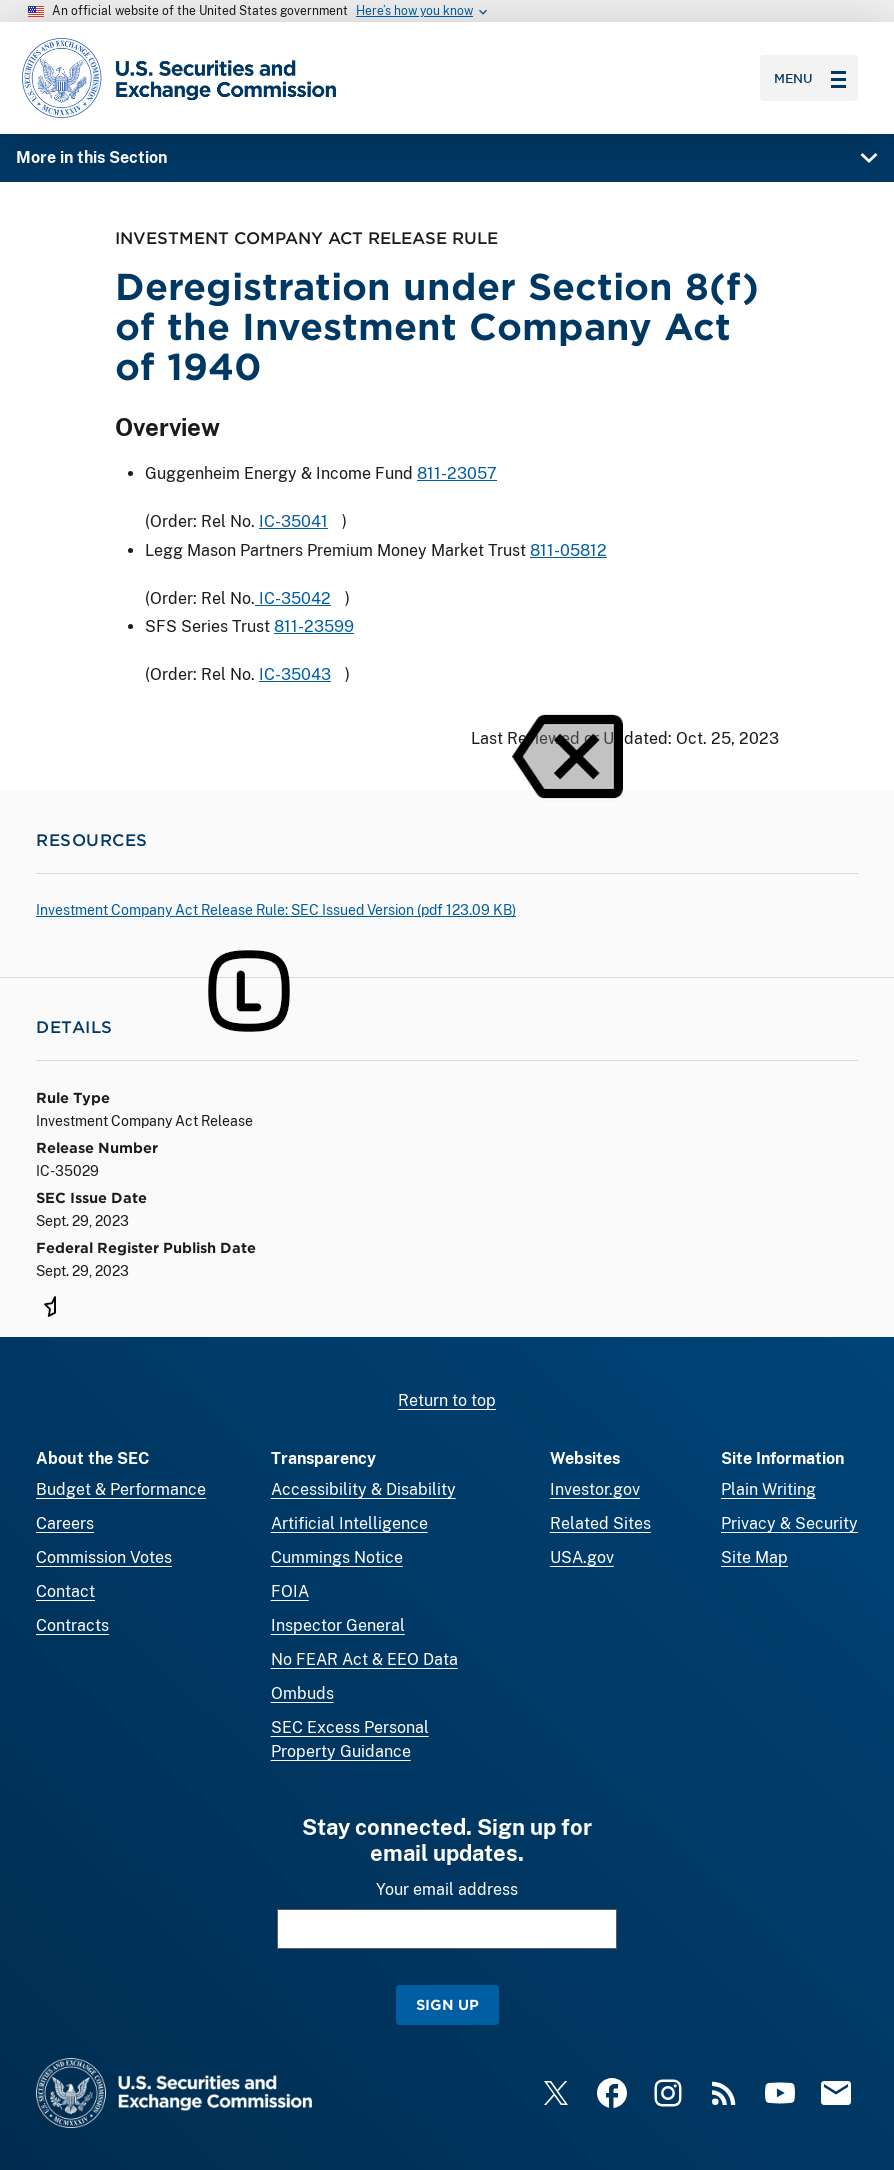 The image size is (894, 2170). Describe the element at coordinates (249, 991) in the screenshot. I see `indicates an item or category labeled "L"` at that location.